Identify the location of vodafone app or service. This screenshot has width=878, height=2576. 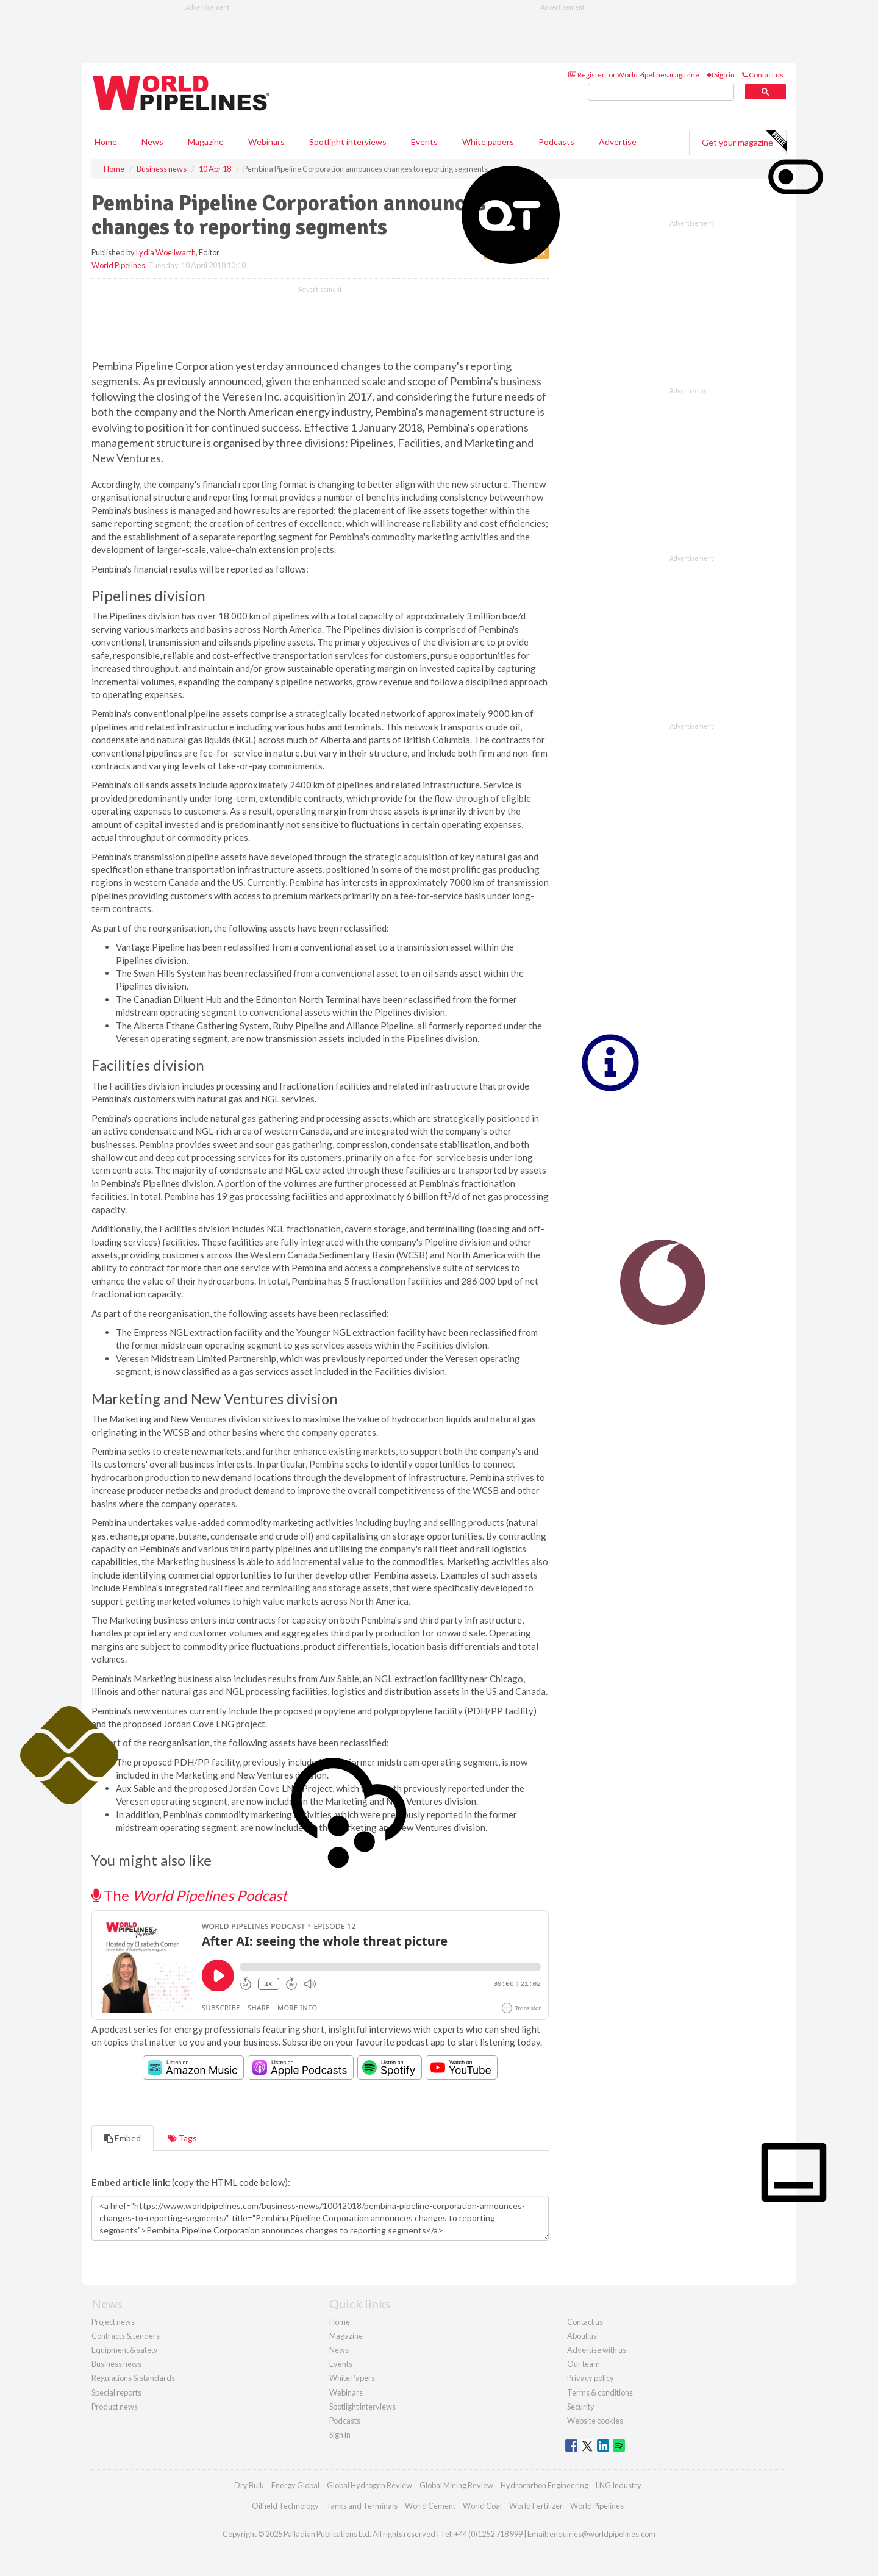
(663, 1282).